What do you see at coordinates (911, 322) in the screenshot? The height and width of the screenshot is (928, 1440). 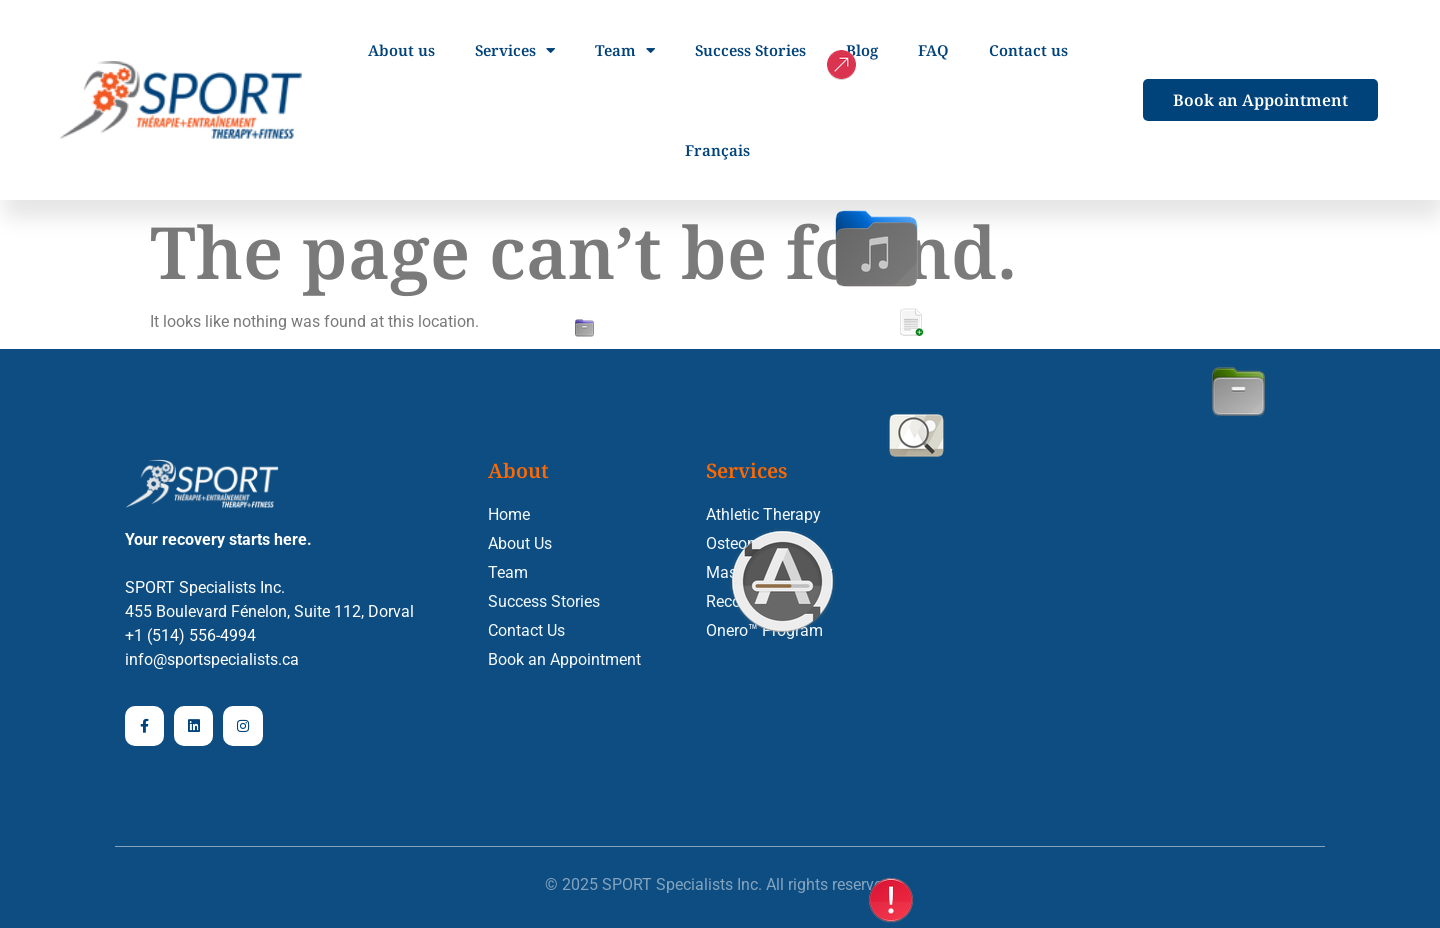 I see `create a new document` at bounding box center [911, 322].